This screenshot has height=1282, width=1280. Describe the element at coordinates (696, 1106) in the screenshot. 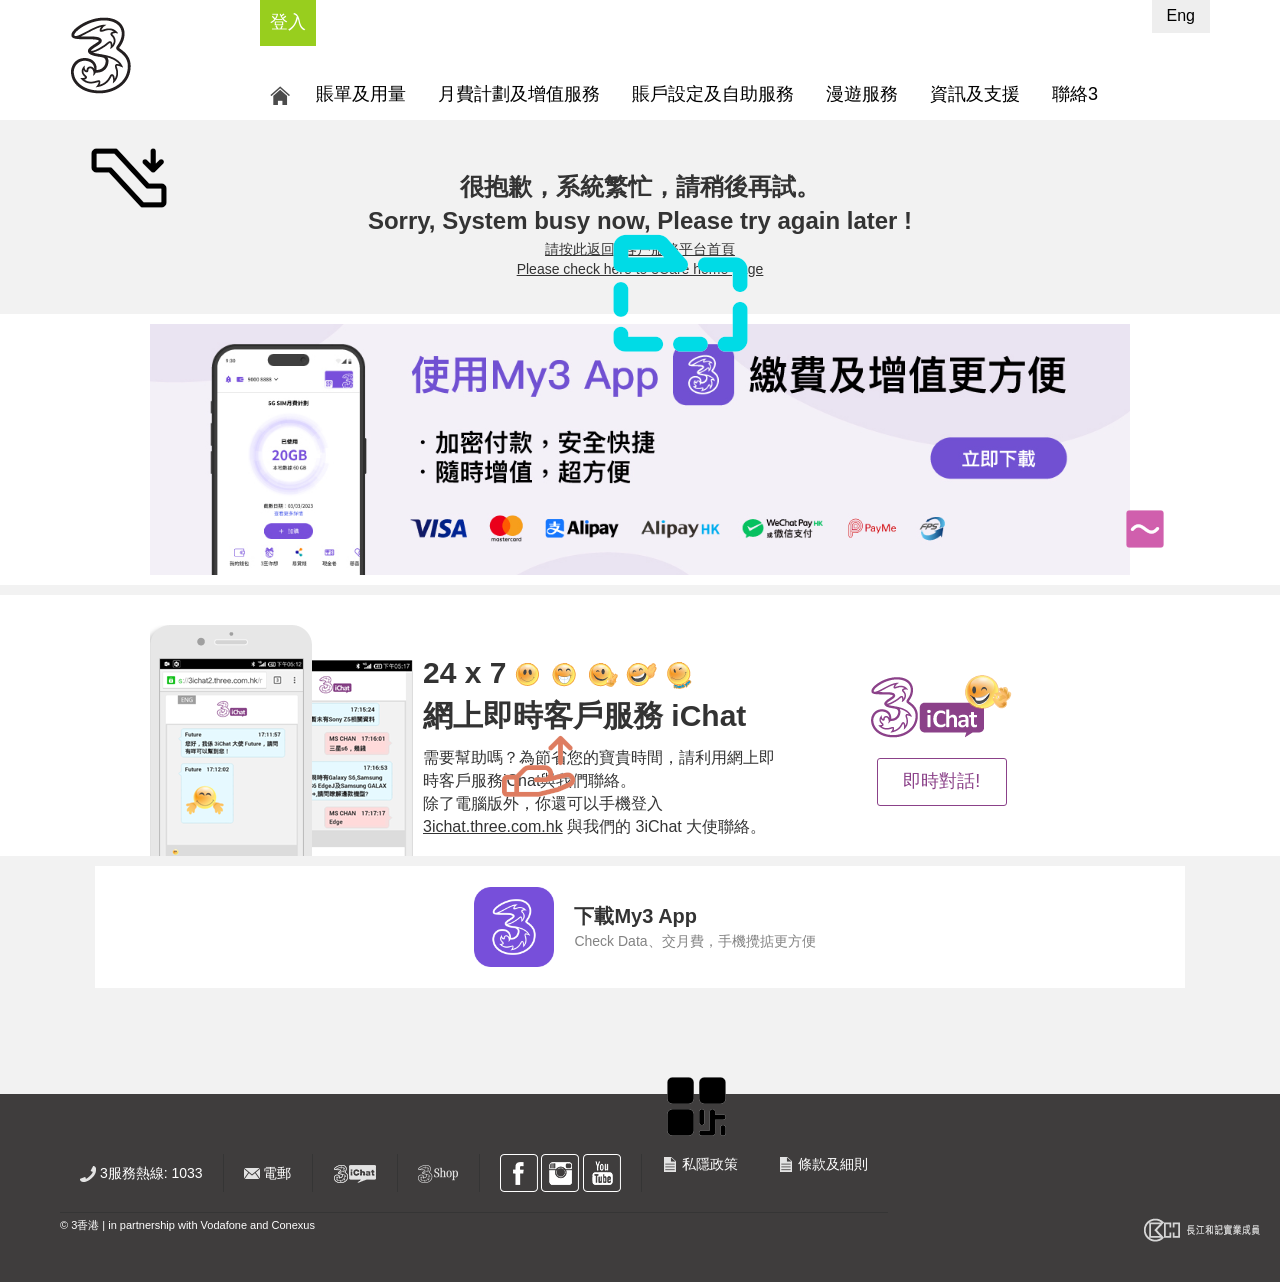

I see `scan or generate a qr code` at that location.